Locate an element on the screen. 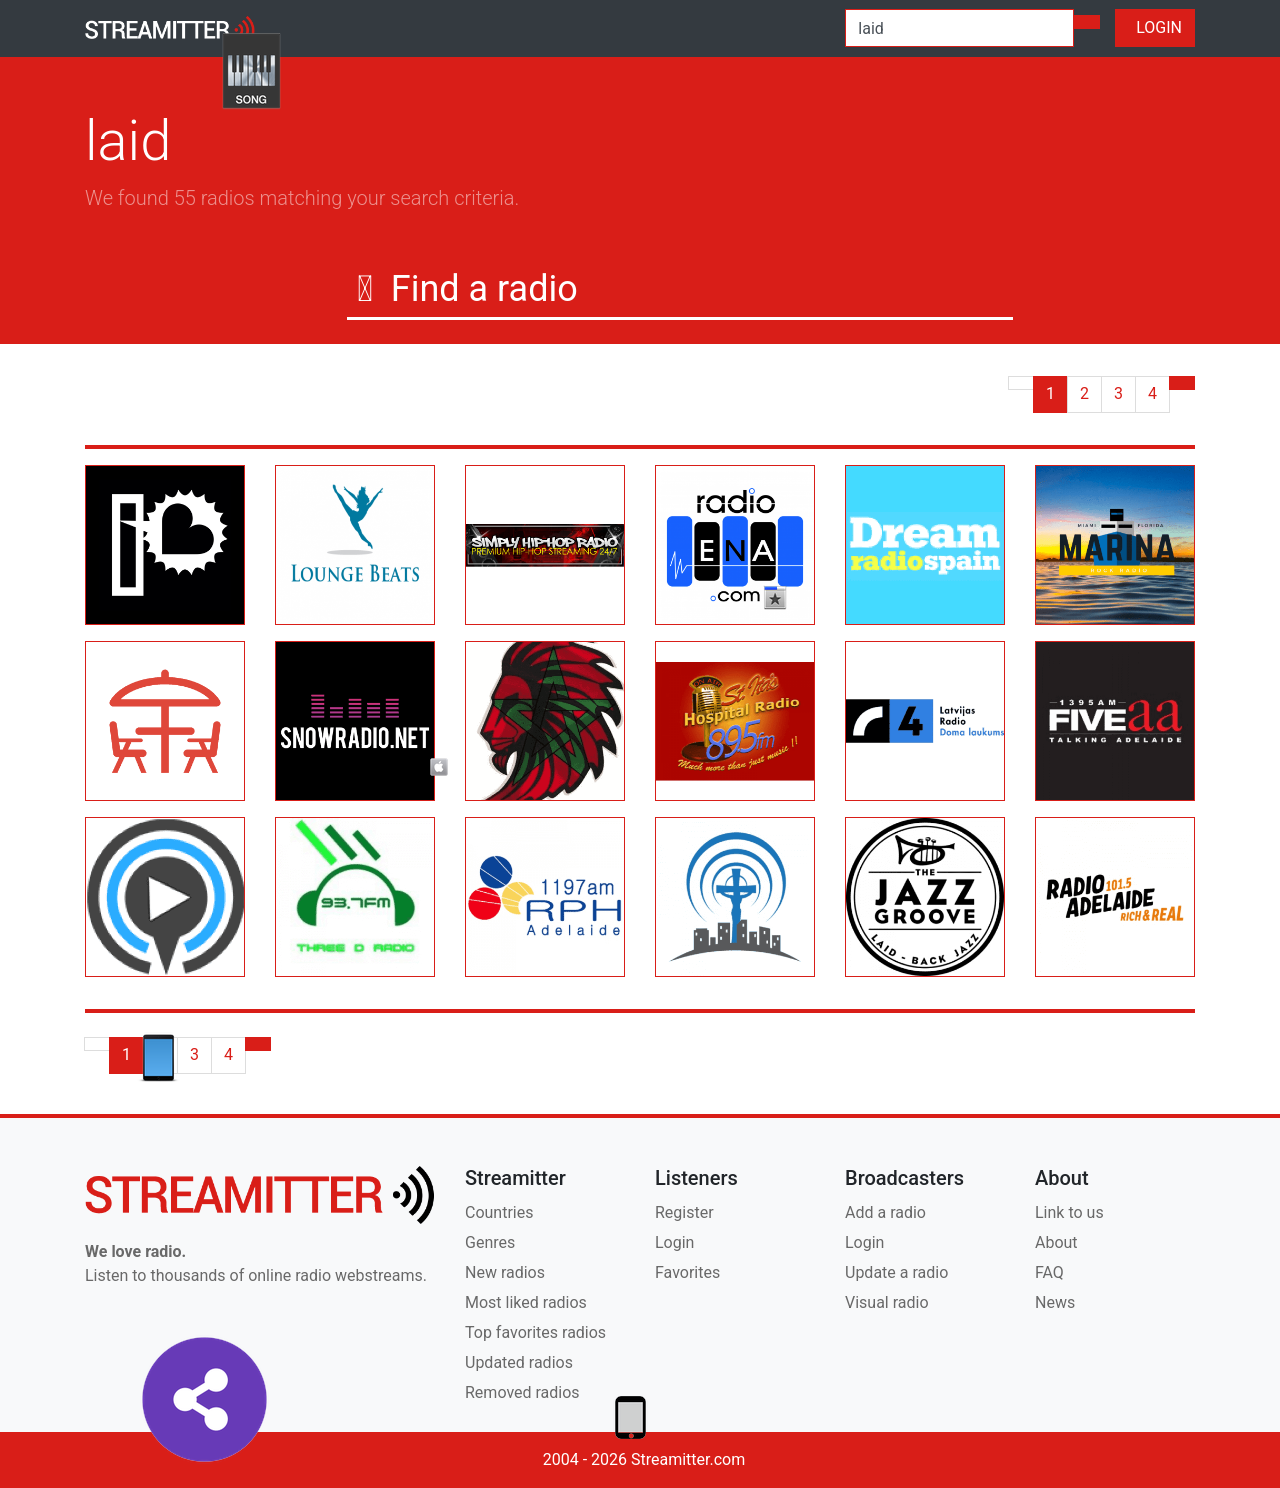 The height and width of the screenshot is (1488, 1280). view connected iPad mini device is located at coordinates (630, 1417).